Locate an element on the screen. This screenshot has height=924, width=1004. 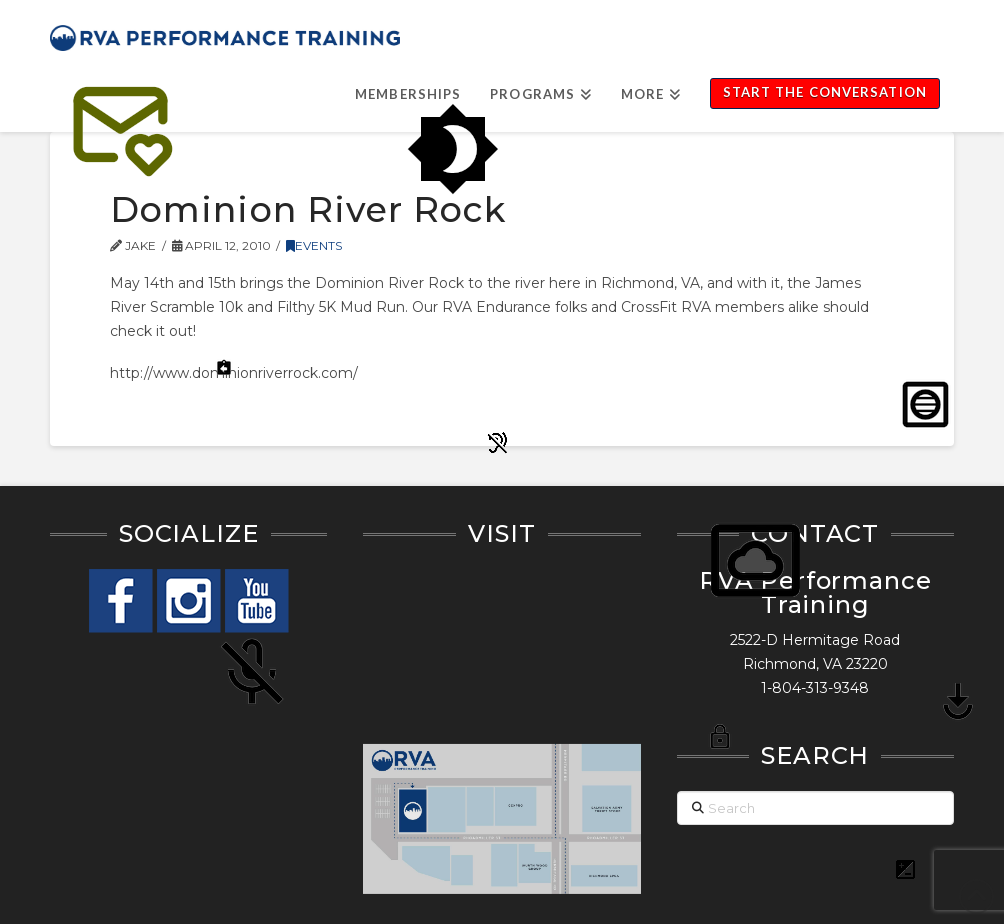
toggle dark mode or night theme is located at coordinates (453, 149).